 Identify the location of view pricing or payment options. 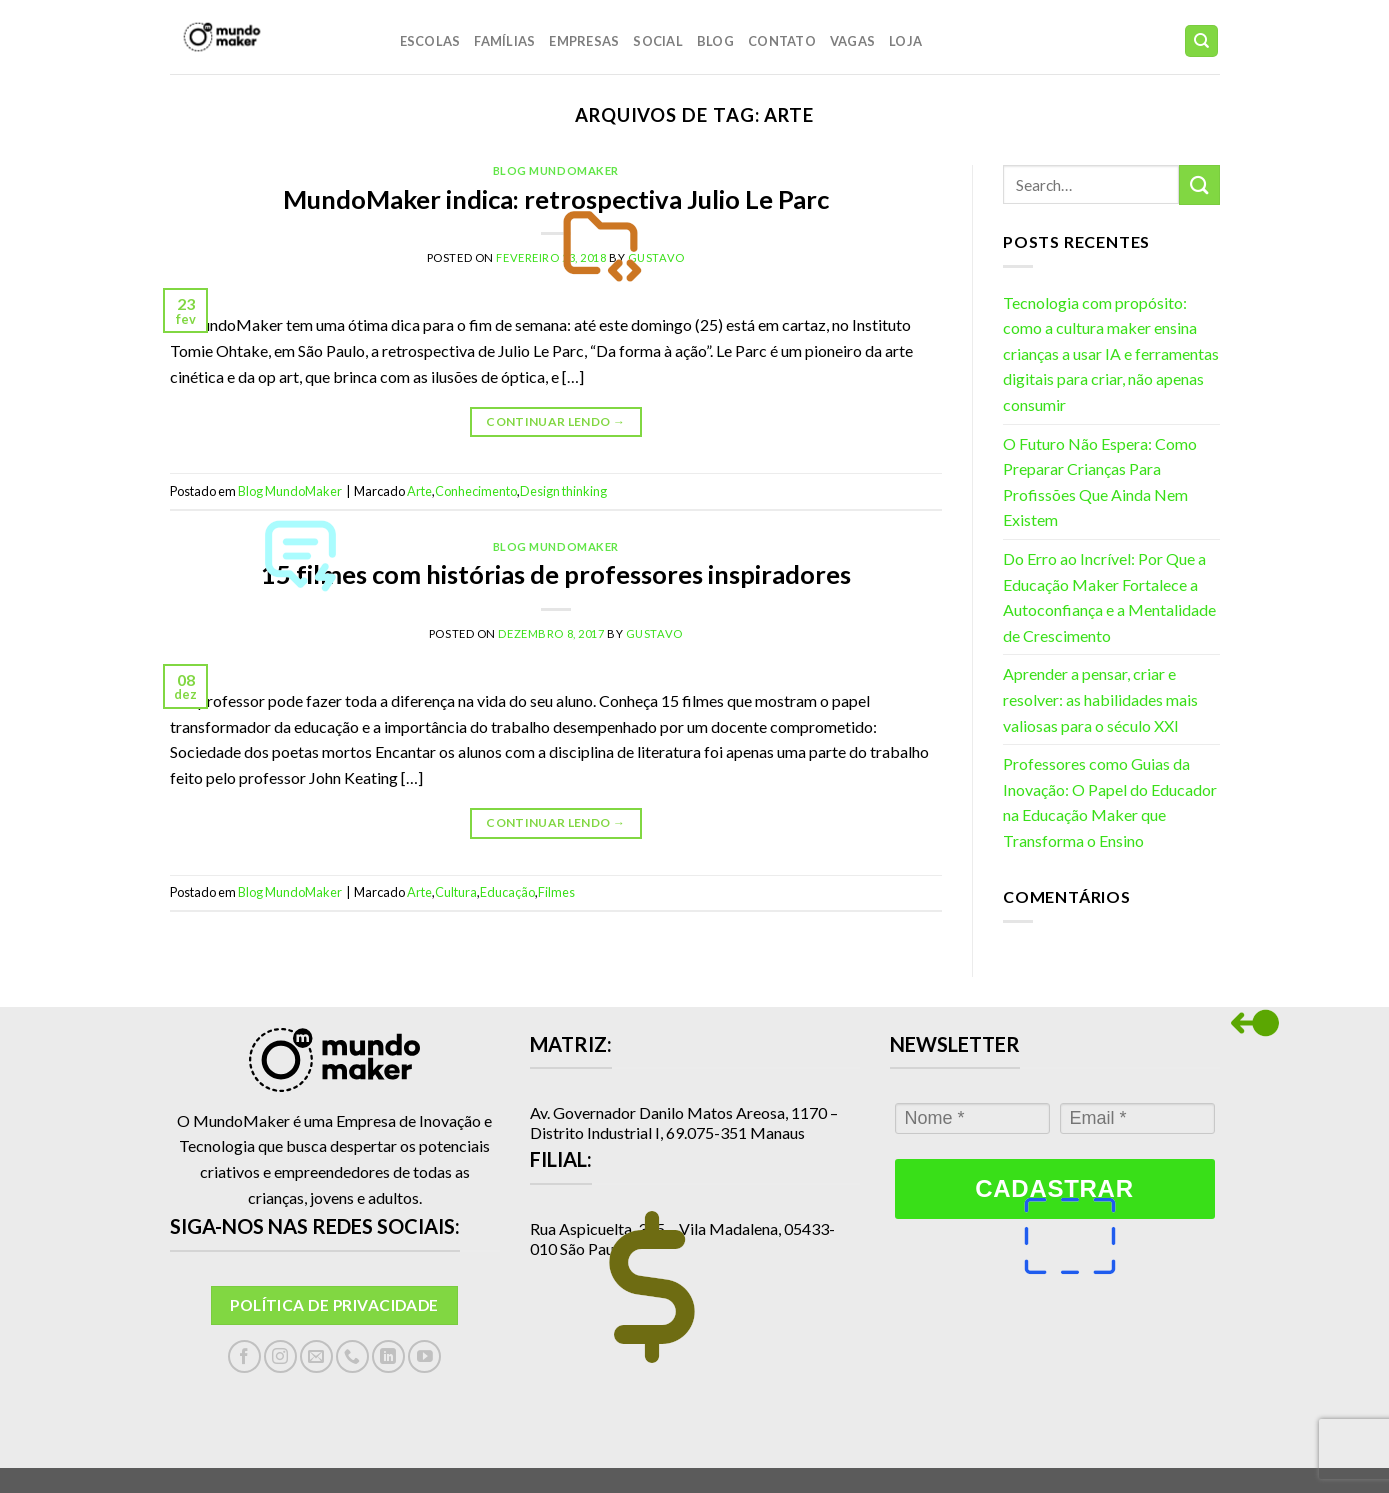
(652, 1287).